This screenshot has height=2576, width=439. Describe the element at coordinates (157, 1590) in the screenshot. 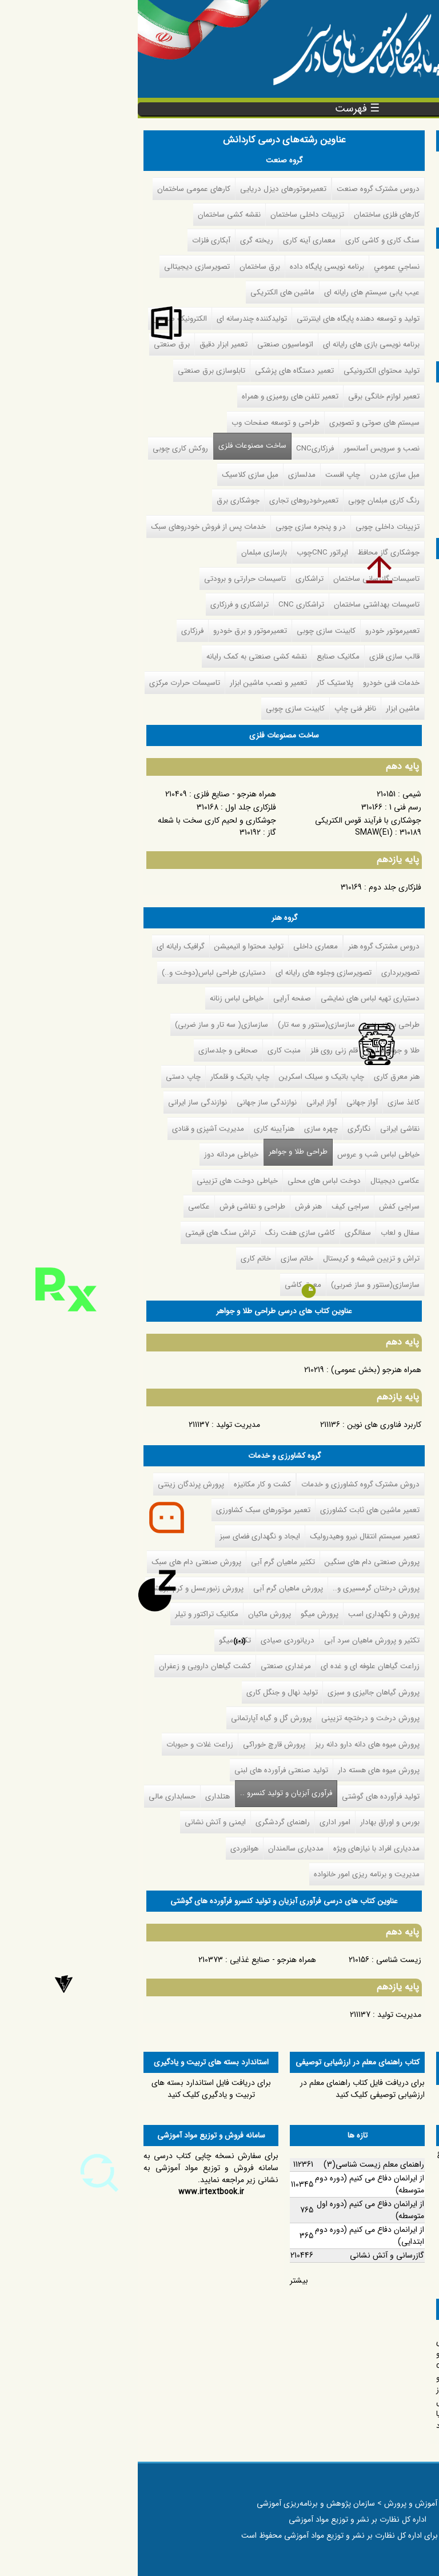

I see `indicates rest or sleep mode` at that location.